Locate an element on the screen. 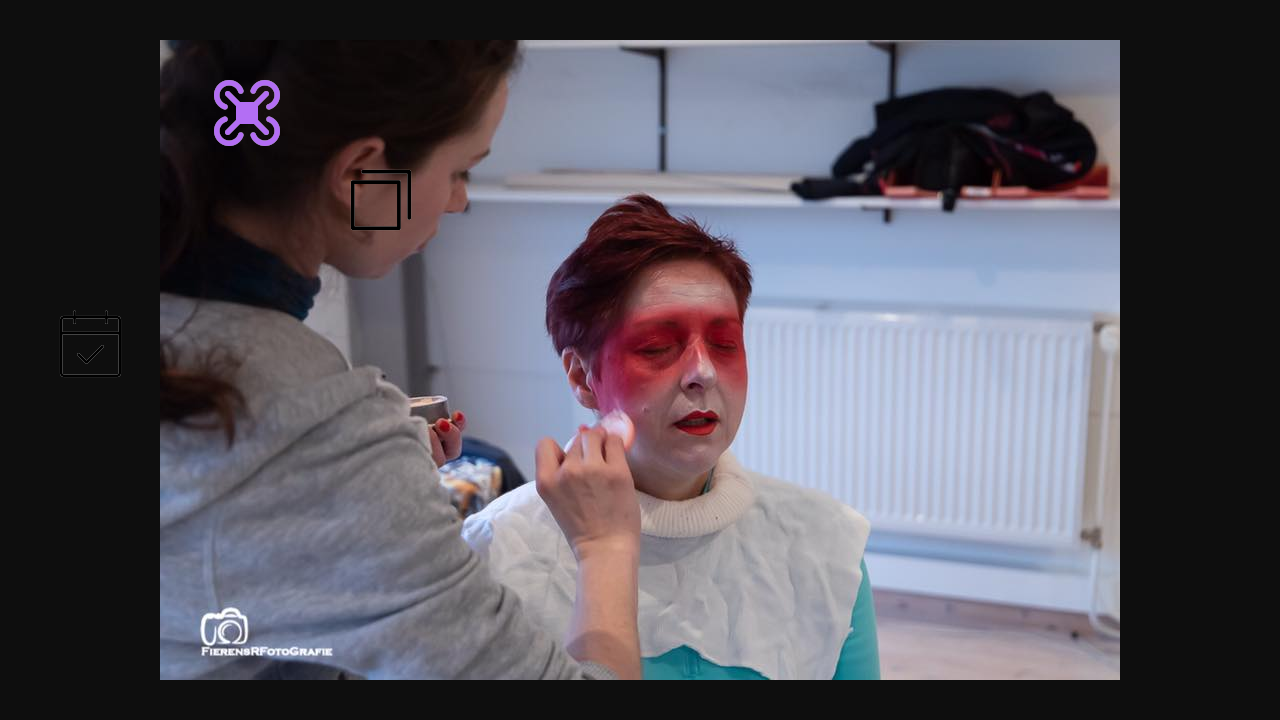 This screenshot has width=1280, height=720. confirm or schedule an event is located at coordinates (90, 346).